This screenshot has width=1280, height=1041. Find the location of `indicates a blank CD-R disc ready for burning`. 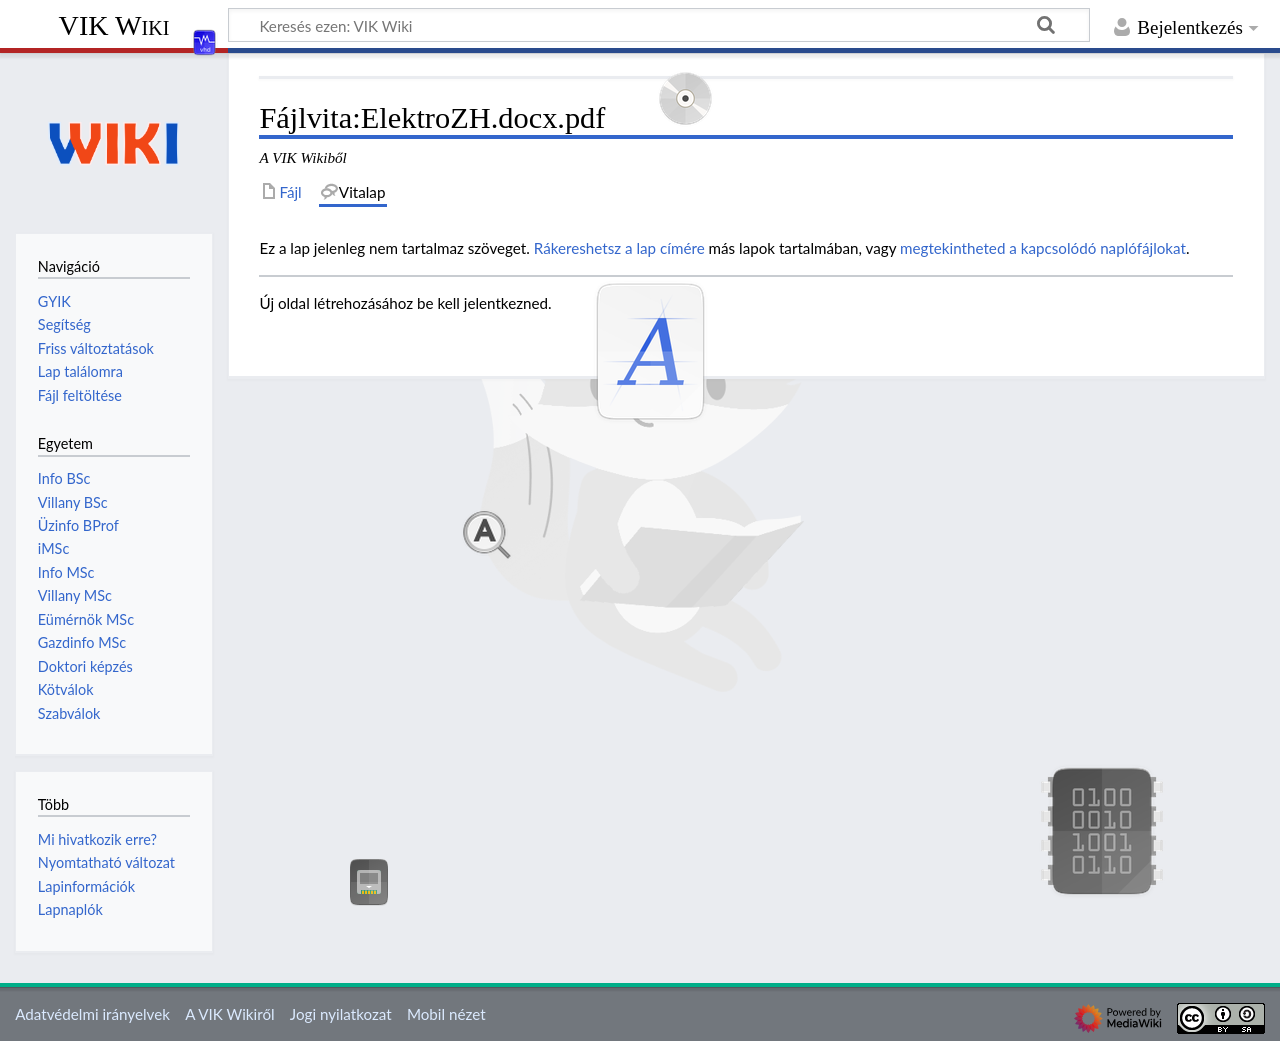

indicates a blank CD-R disc ready for burning is located at coordinates (685, 98).